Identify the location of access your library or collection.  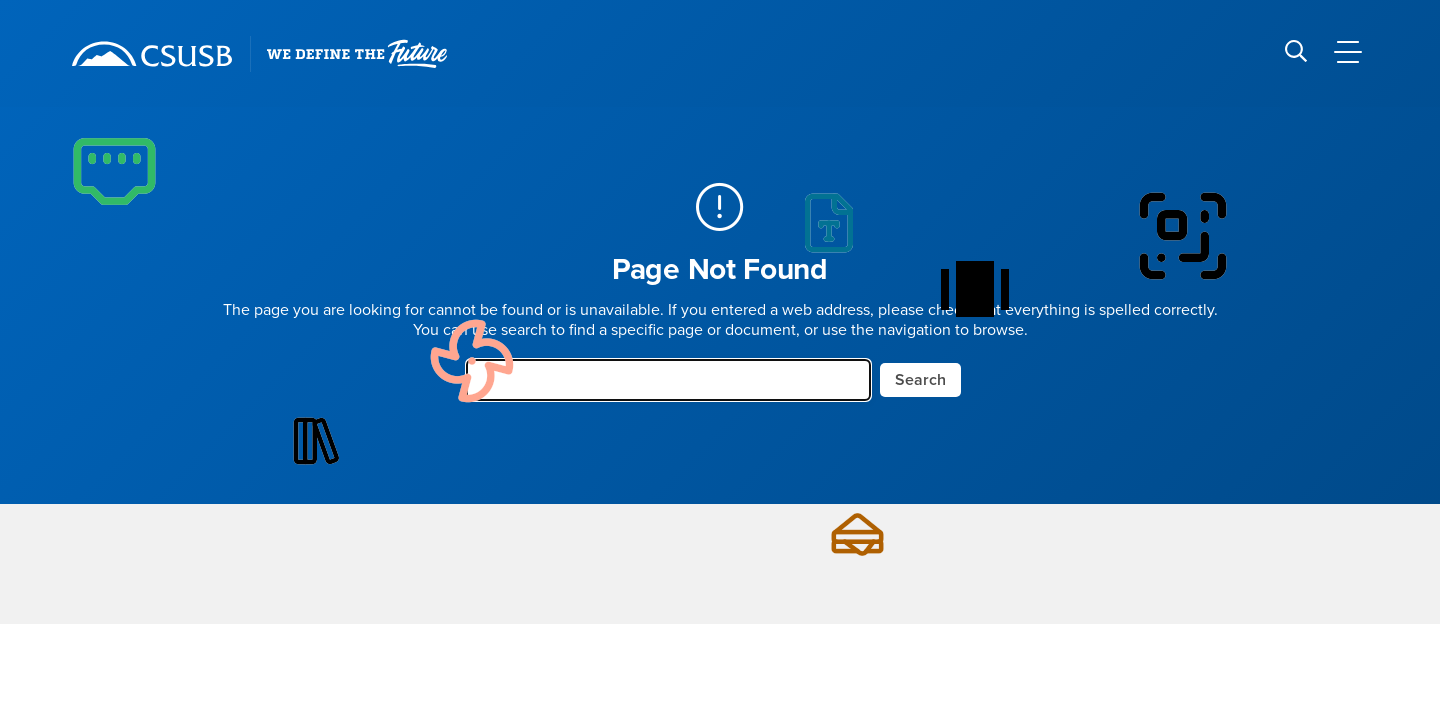
(317, 441).